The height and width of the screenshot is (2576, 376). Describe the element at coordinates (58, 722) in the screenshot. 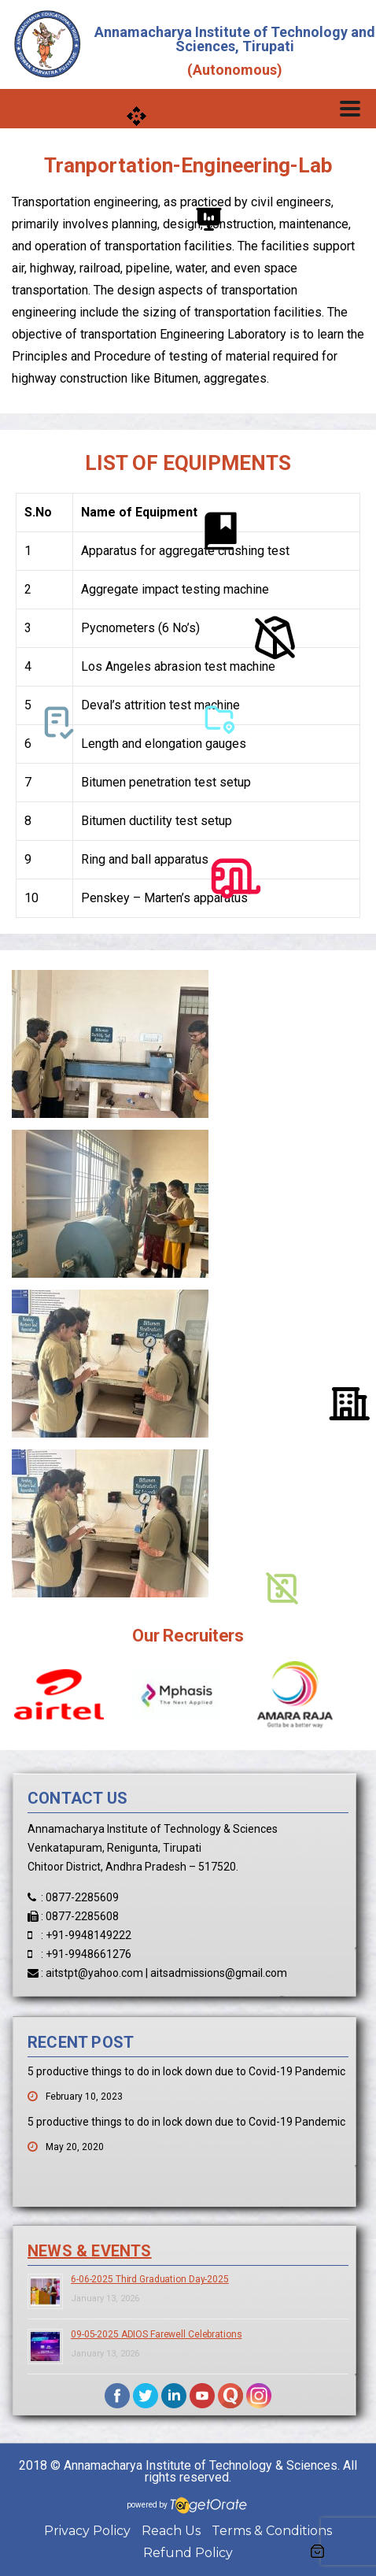

I see `view your task checklist` at that location.